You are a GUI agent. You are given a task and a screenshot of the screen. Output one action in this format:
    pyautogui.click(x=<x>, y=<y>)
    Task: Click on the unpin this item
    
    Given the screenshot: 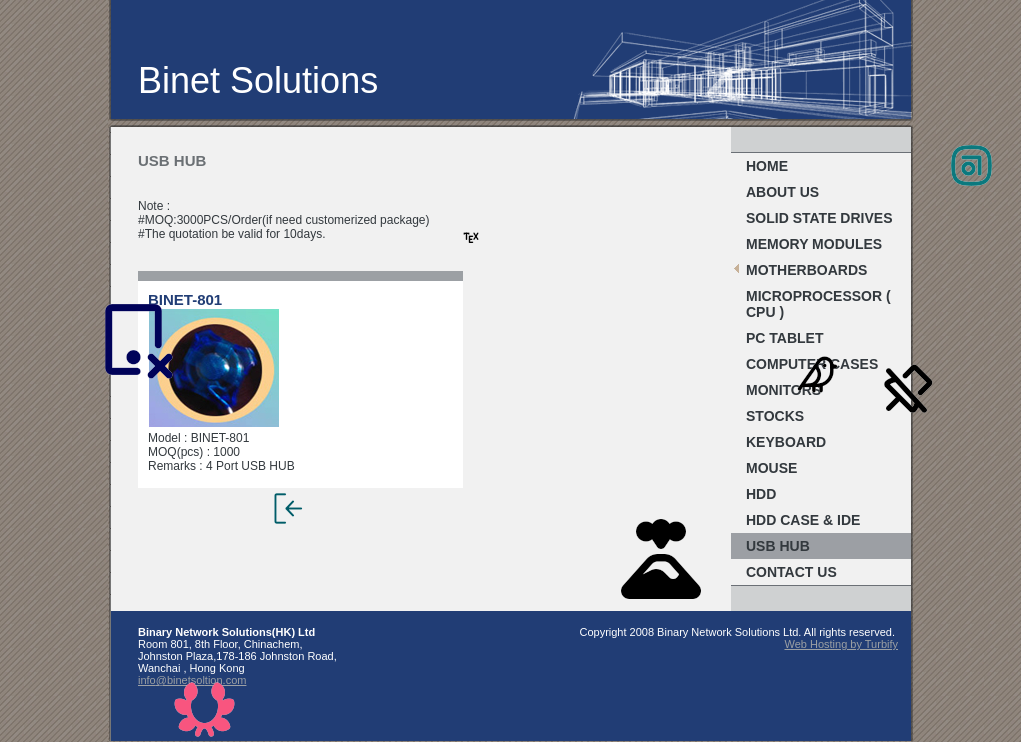 What is the action you would take?
    pyautogui.click(x=906, y=390)
    